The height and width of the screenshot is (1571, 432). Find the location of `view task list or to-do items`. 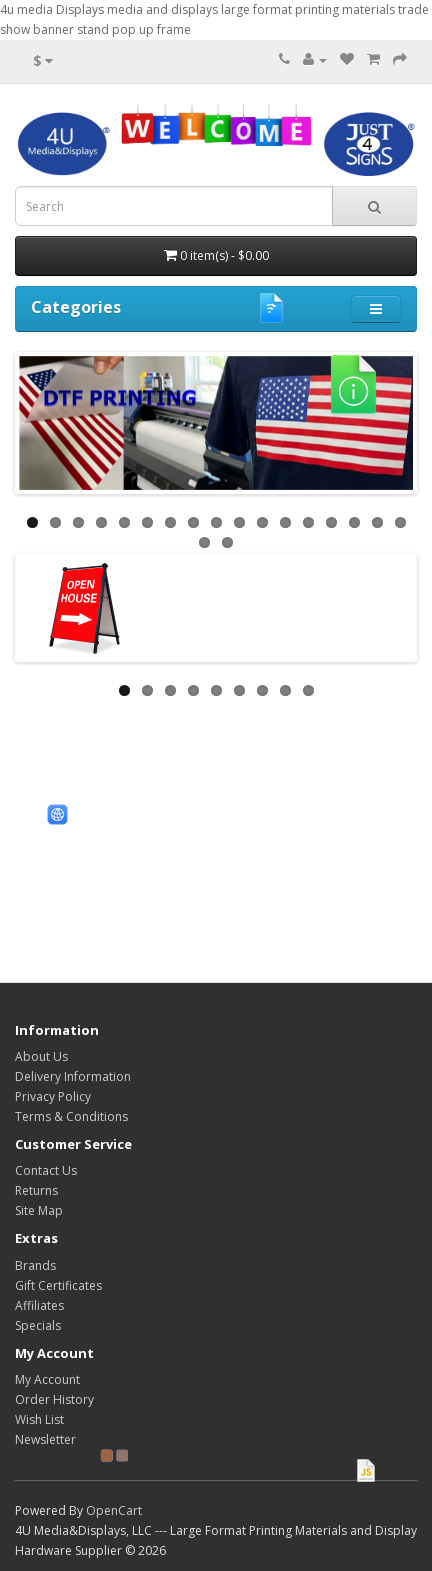

view task list or to-do items is located at coordinates (114, 1457).